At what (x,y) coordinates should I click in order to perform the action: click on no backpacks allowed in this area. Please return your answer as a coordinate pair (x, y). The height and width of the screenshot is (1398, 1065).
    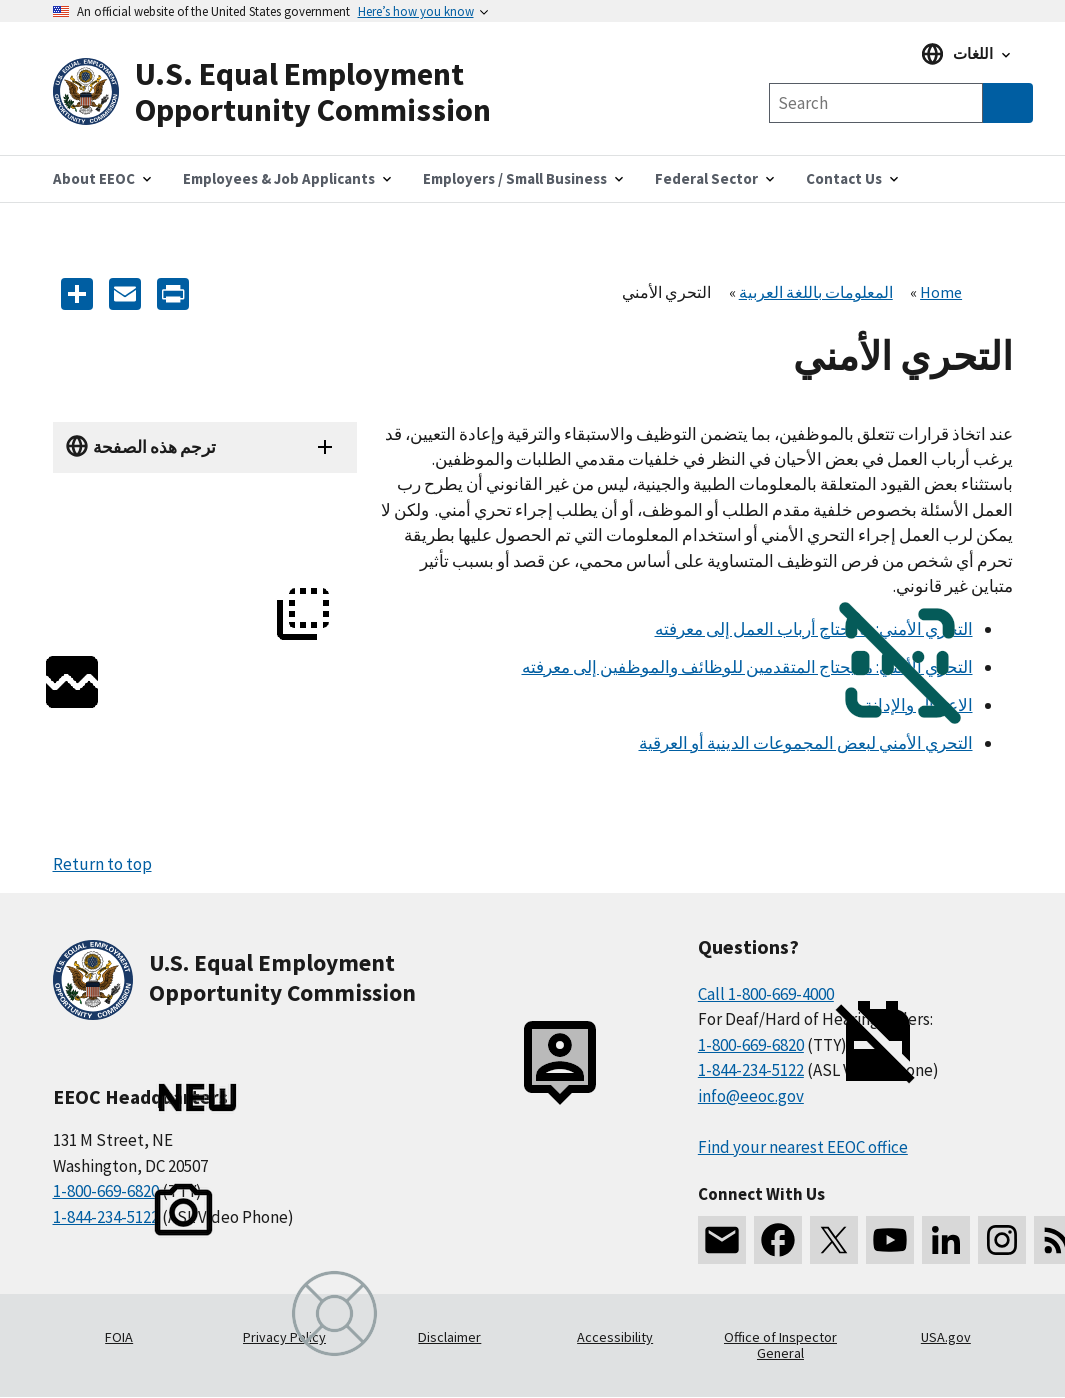
    Looking at the image, I should click on (878, 1041).